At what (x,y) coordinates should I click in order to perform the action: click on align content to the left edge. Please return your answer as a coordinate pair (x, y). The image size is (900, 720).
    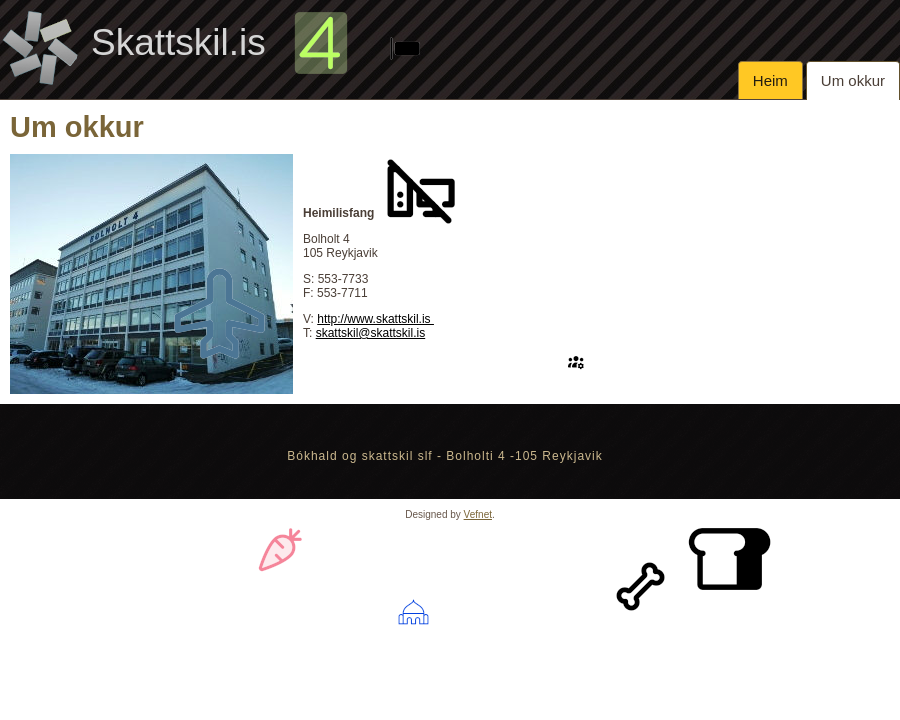
    Looking at the image, I should click on (404, 48).